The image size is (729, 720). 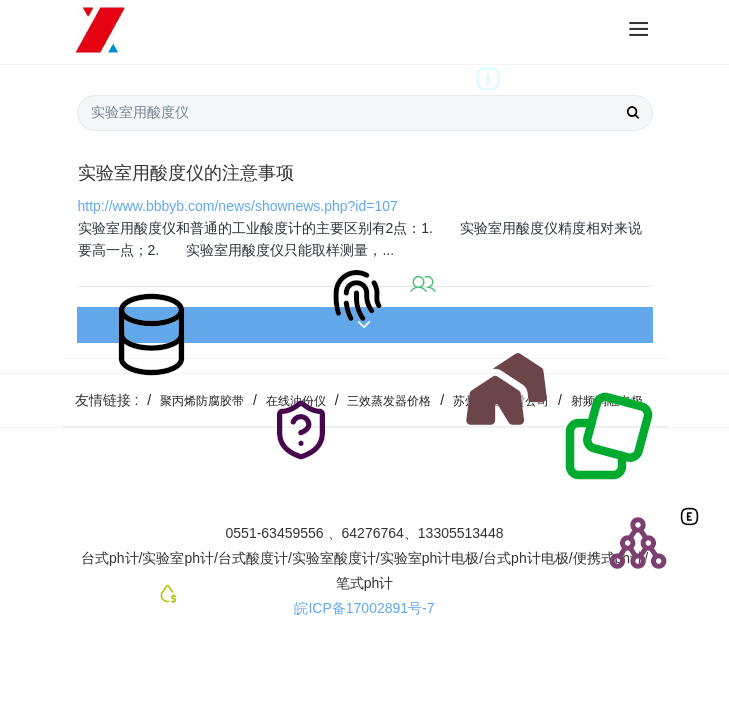 What do you see at coordinates (301, 430) in the screenshot?
I see `access security help or FAQ` at bounding box center [301, 430].